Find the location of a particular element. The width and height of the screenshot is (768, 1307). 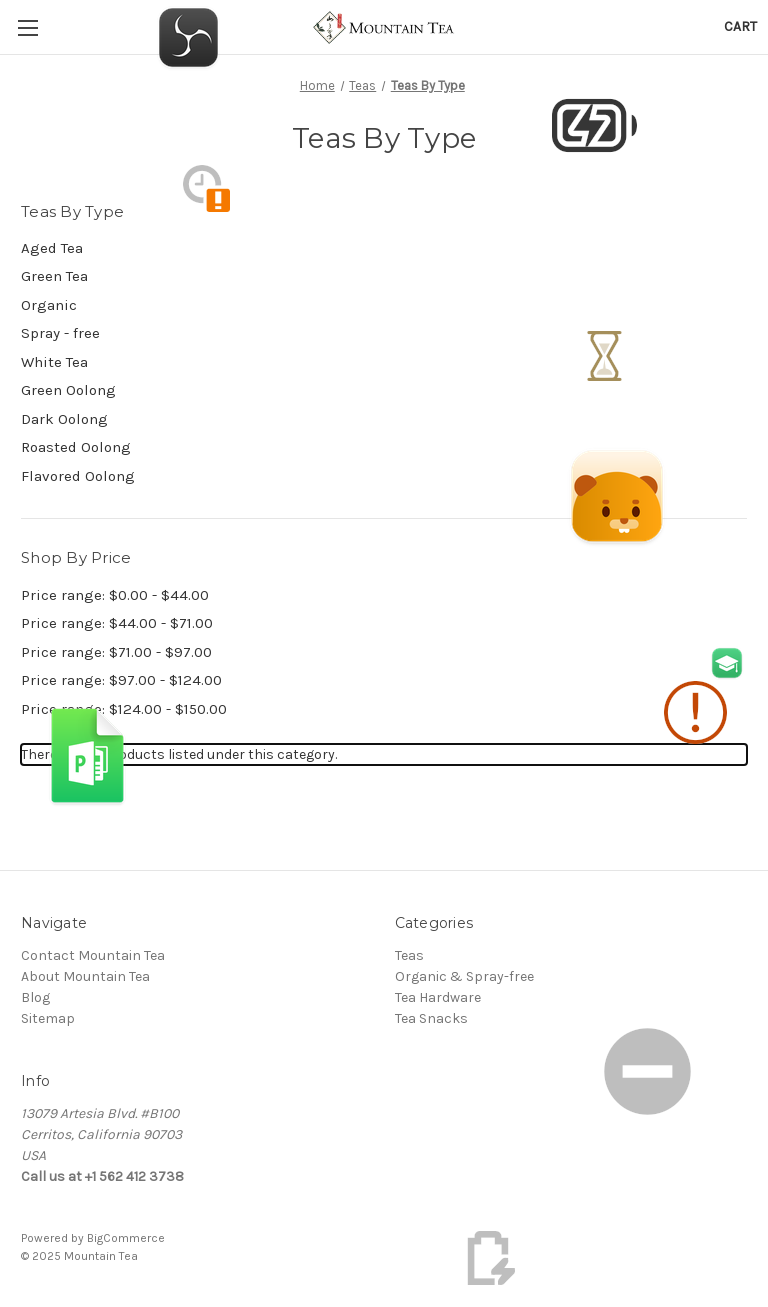

open OBS Studio for screen recording and streaming is located at coordinates (188, 37).